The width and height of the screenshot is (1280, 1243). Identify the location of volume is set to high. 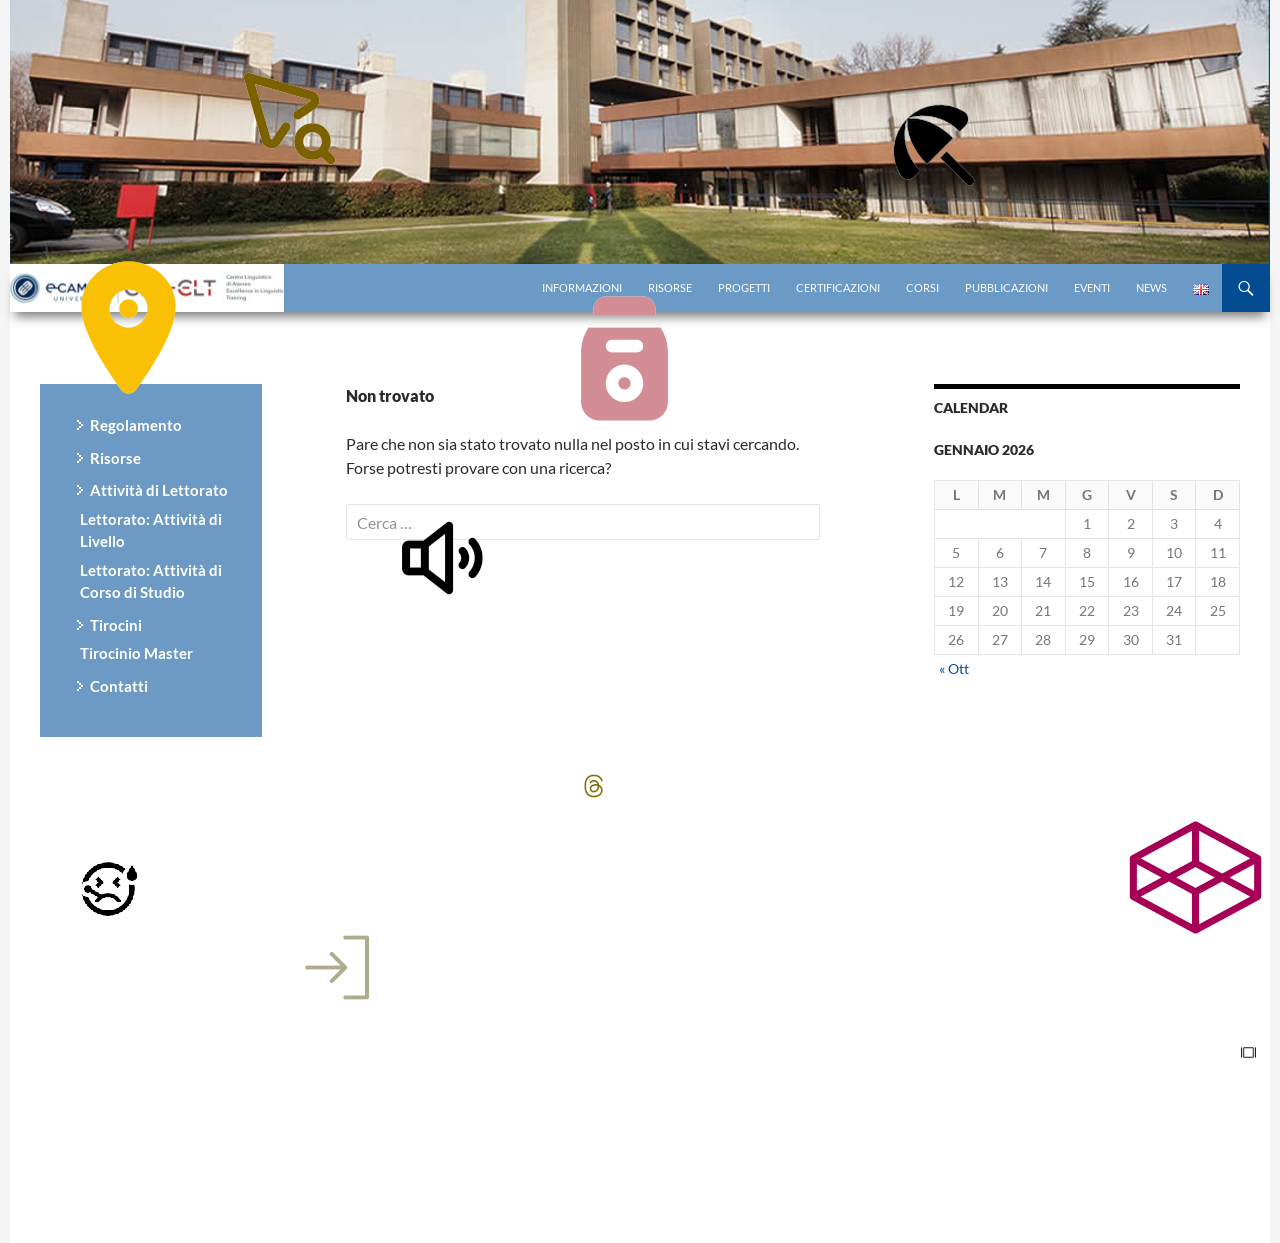
(441, 558).